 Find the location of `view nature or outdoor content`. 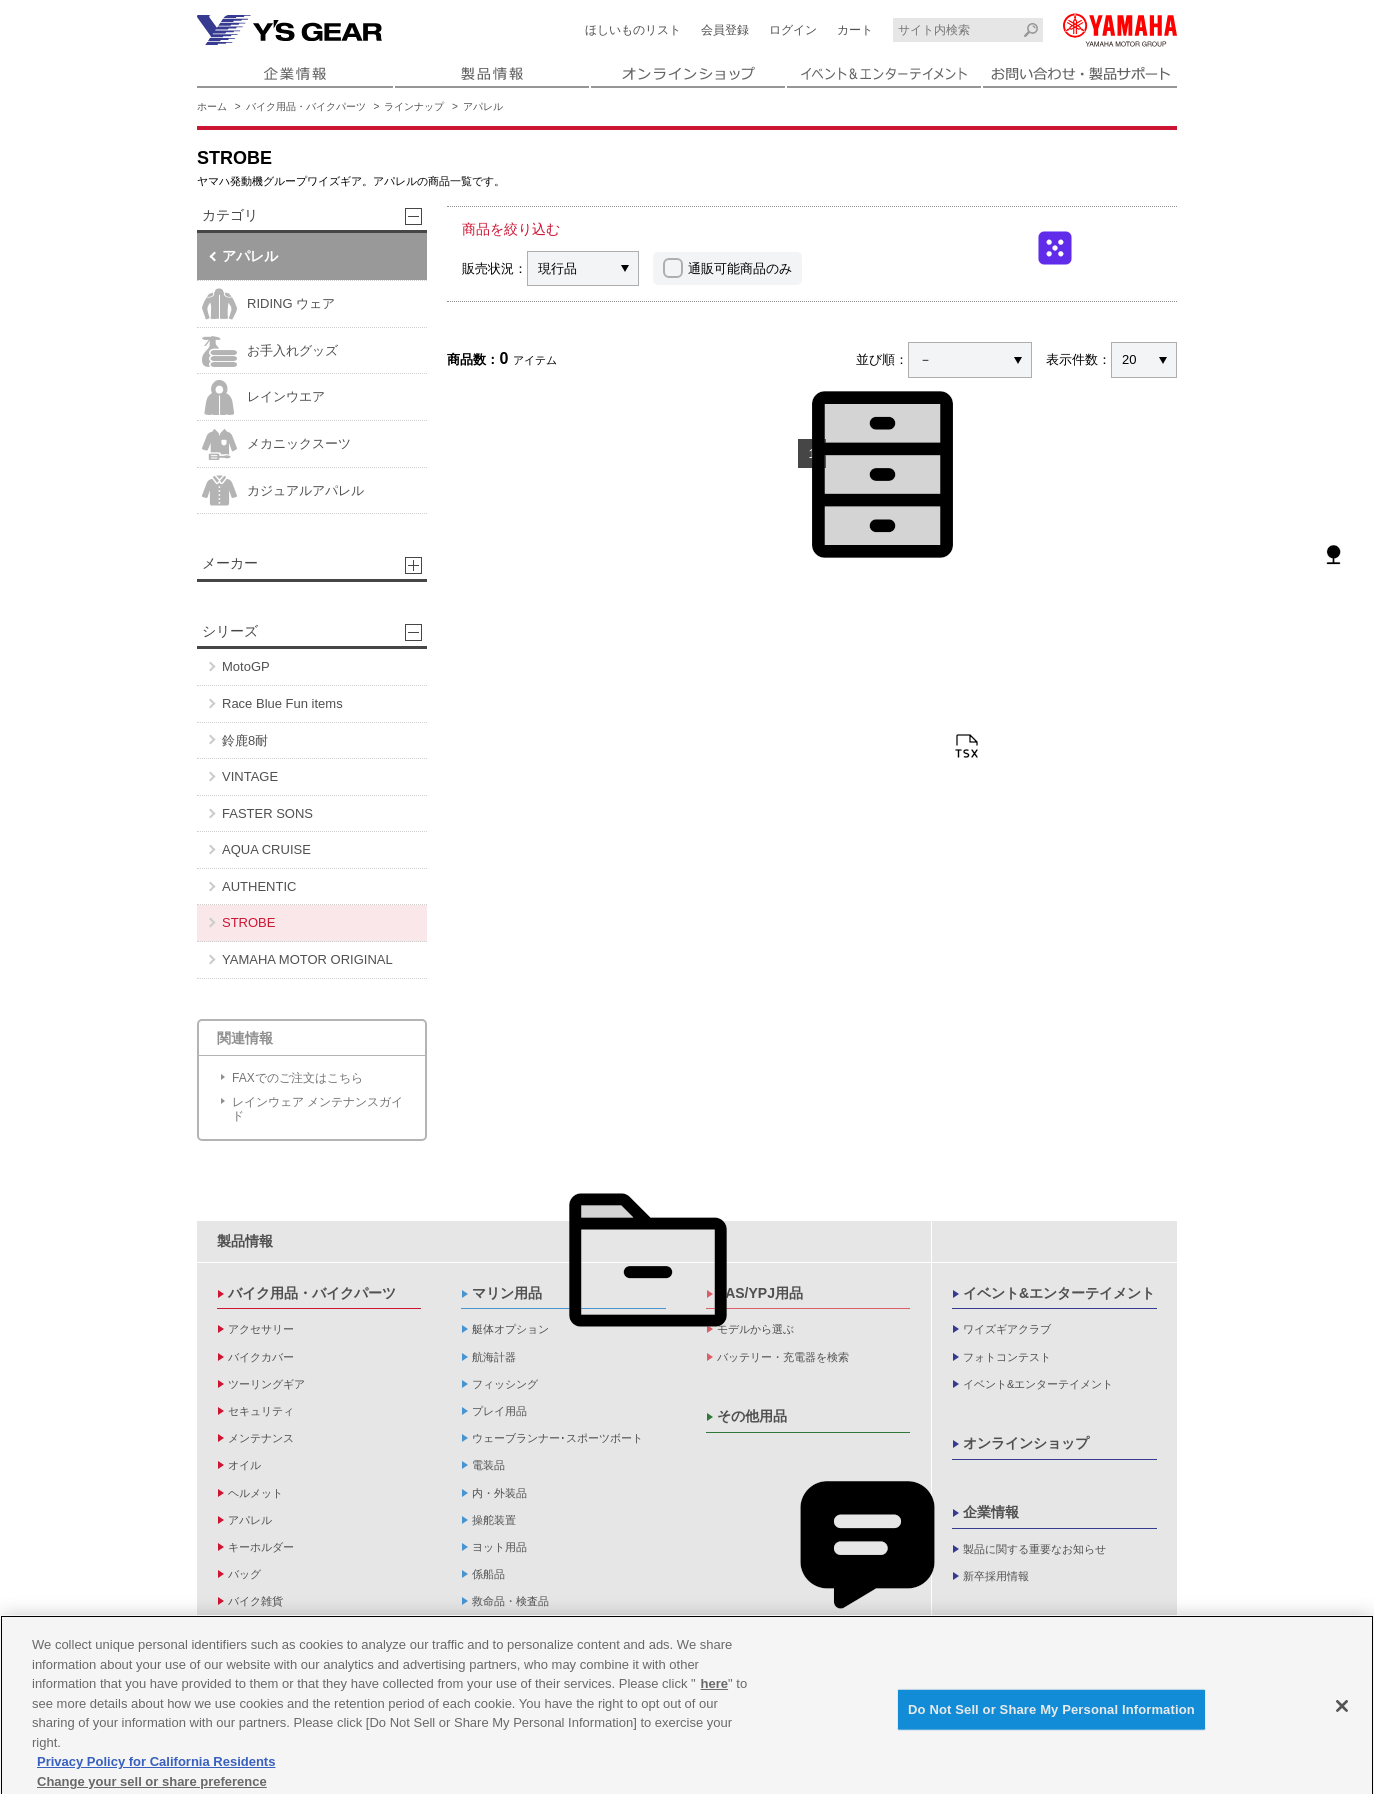

view nature or outdoor content is located at coordinates (1333, 554).